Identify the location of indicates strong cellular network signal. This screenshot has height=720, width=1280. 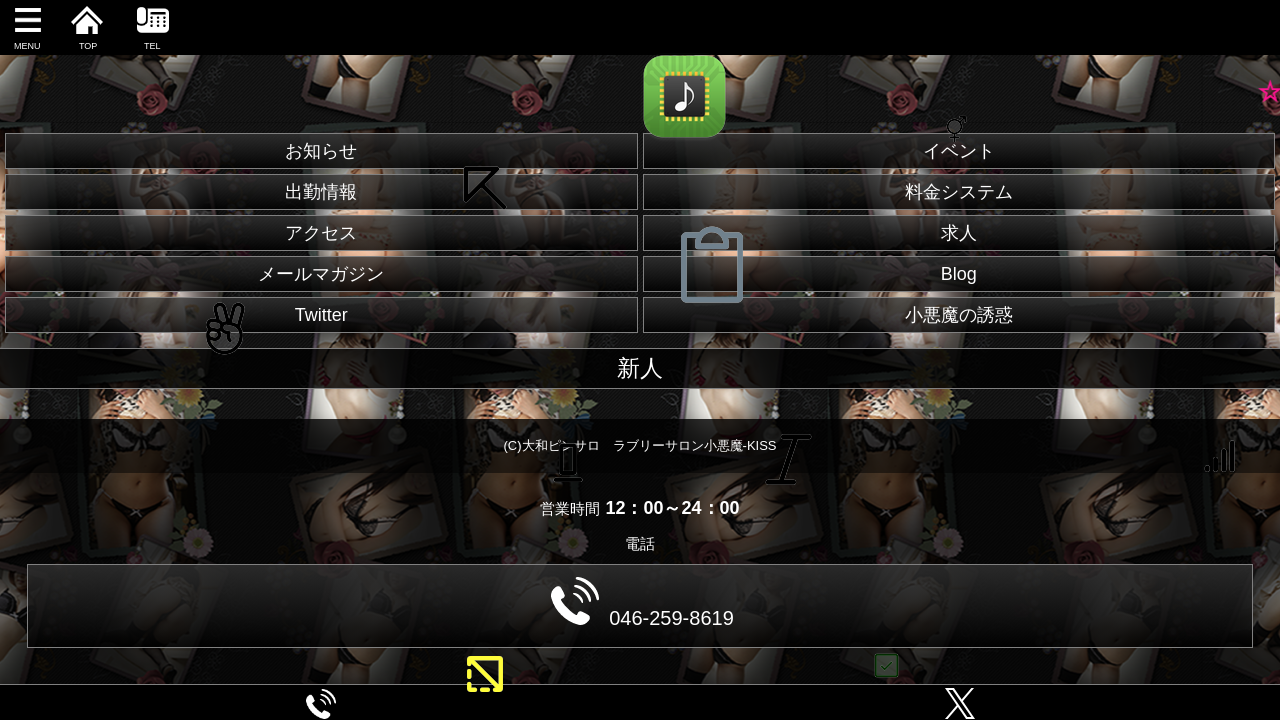
(1225, 454).